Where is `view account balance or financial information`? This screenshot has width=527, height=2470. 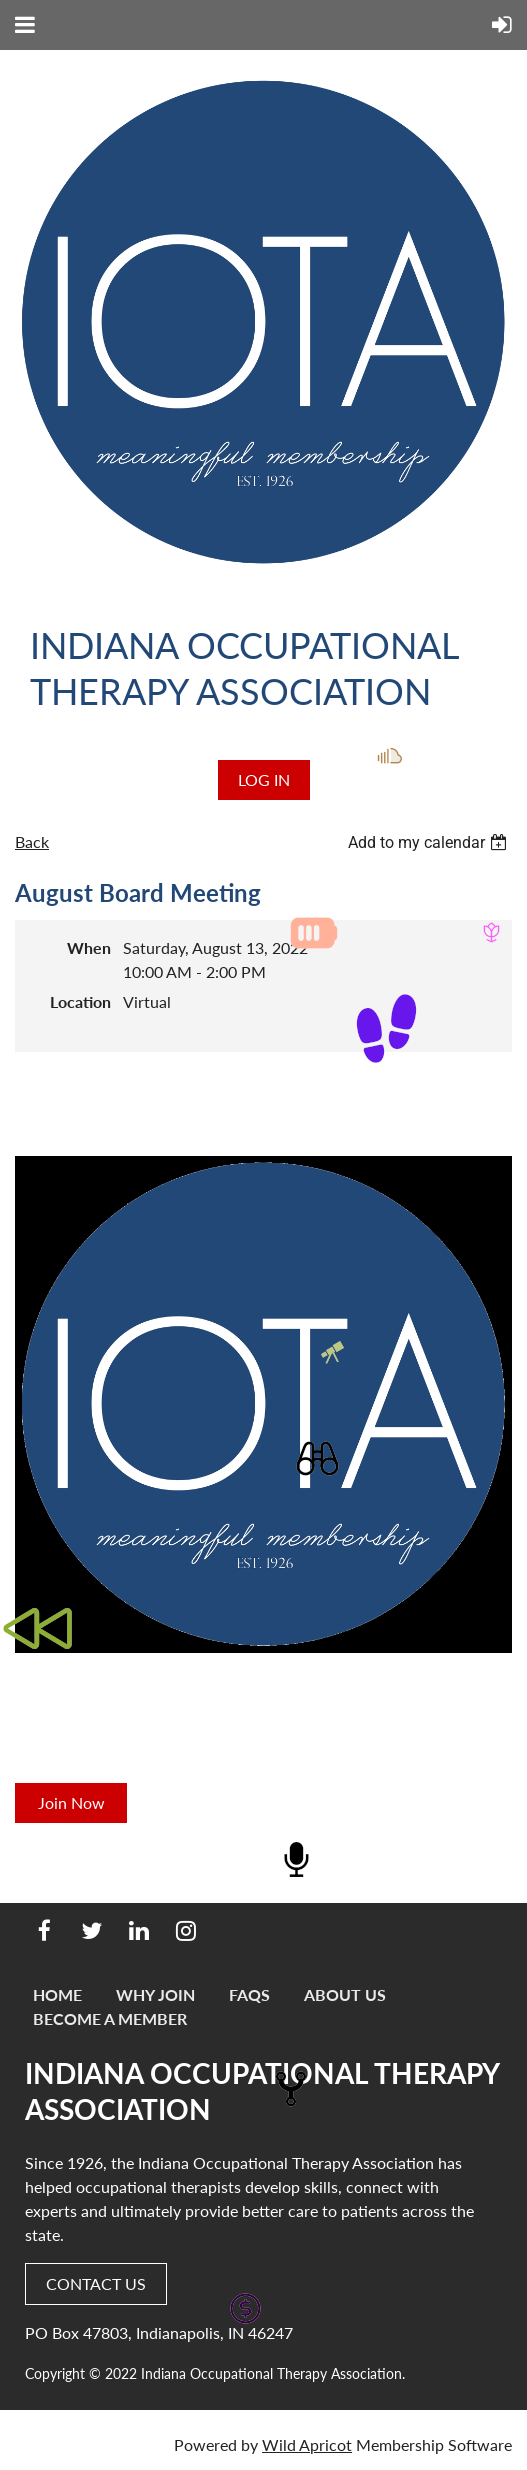
view account balance or financial information is located at coordinates (245, 2308).